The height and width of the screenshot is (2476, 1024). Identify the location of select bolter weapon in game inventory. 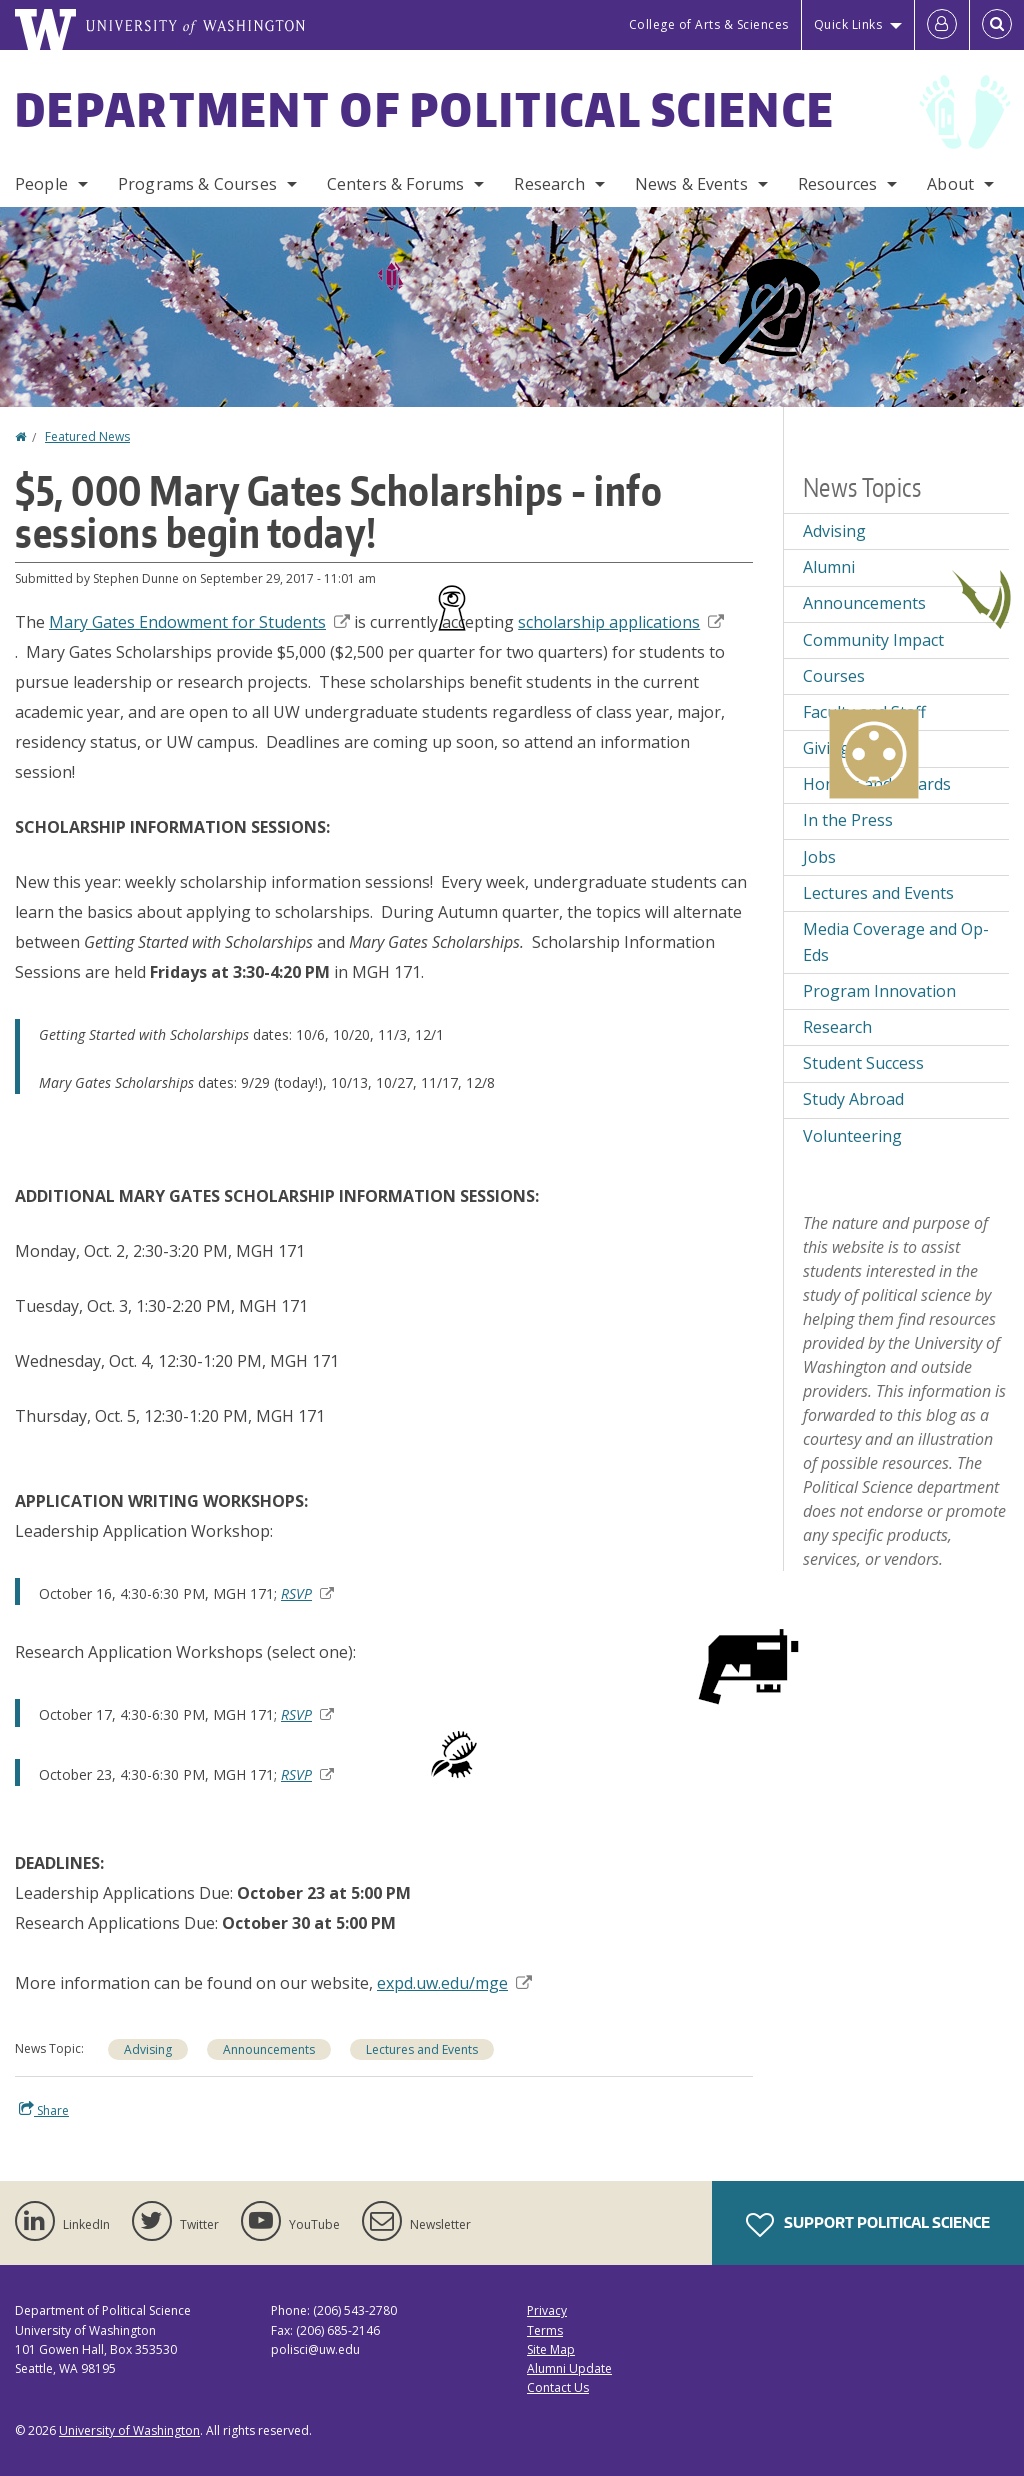
(748, 1668).